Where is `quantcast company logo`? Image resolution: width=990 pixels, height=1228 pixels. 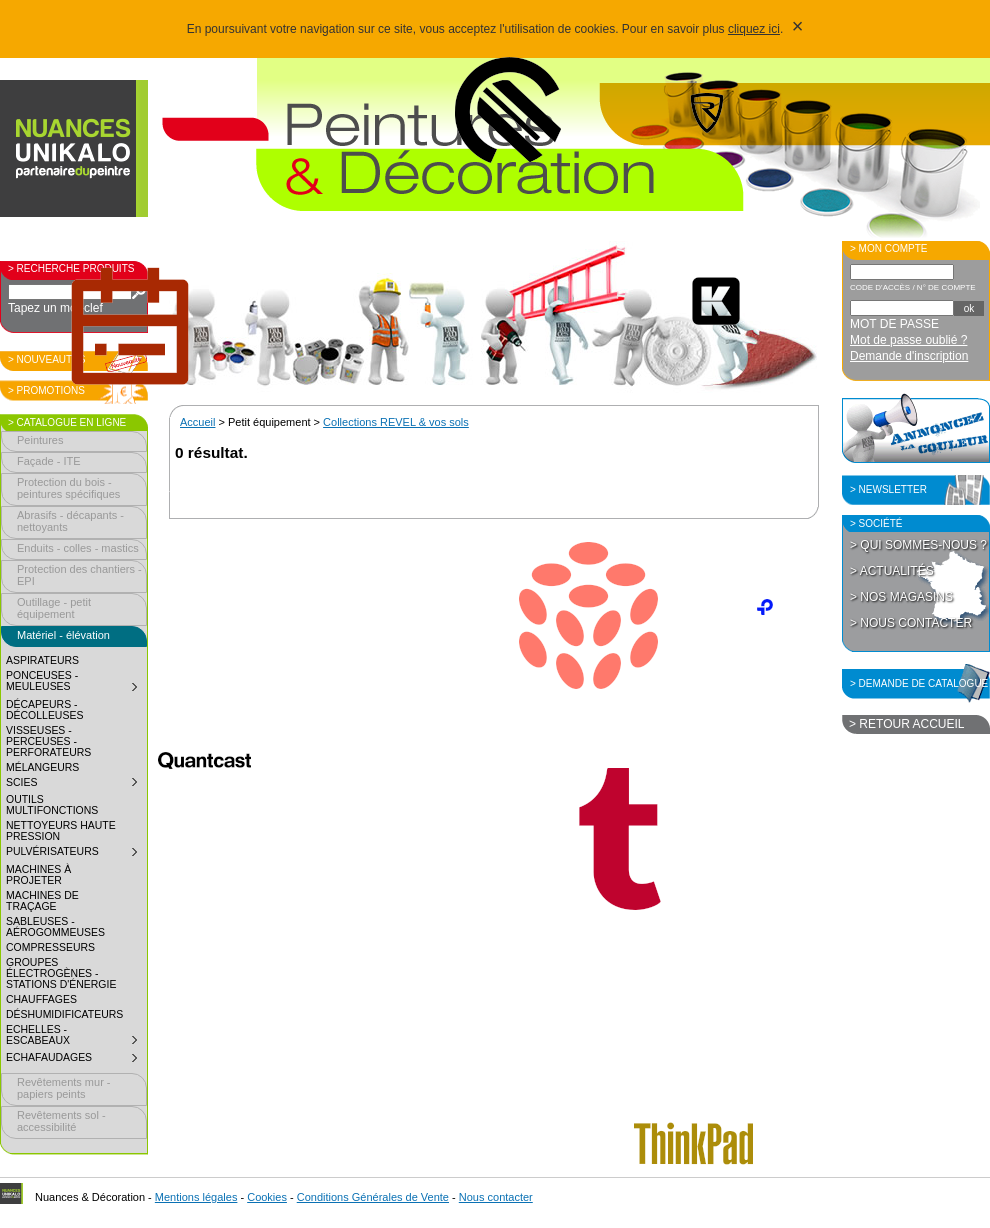
quantcast company logo is located at coordinates (204, 760).